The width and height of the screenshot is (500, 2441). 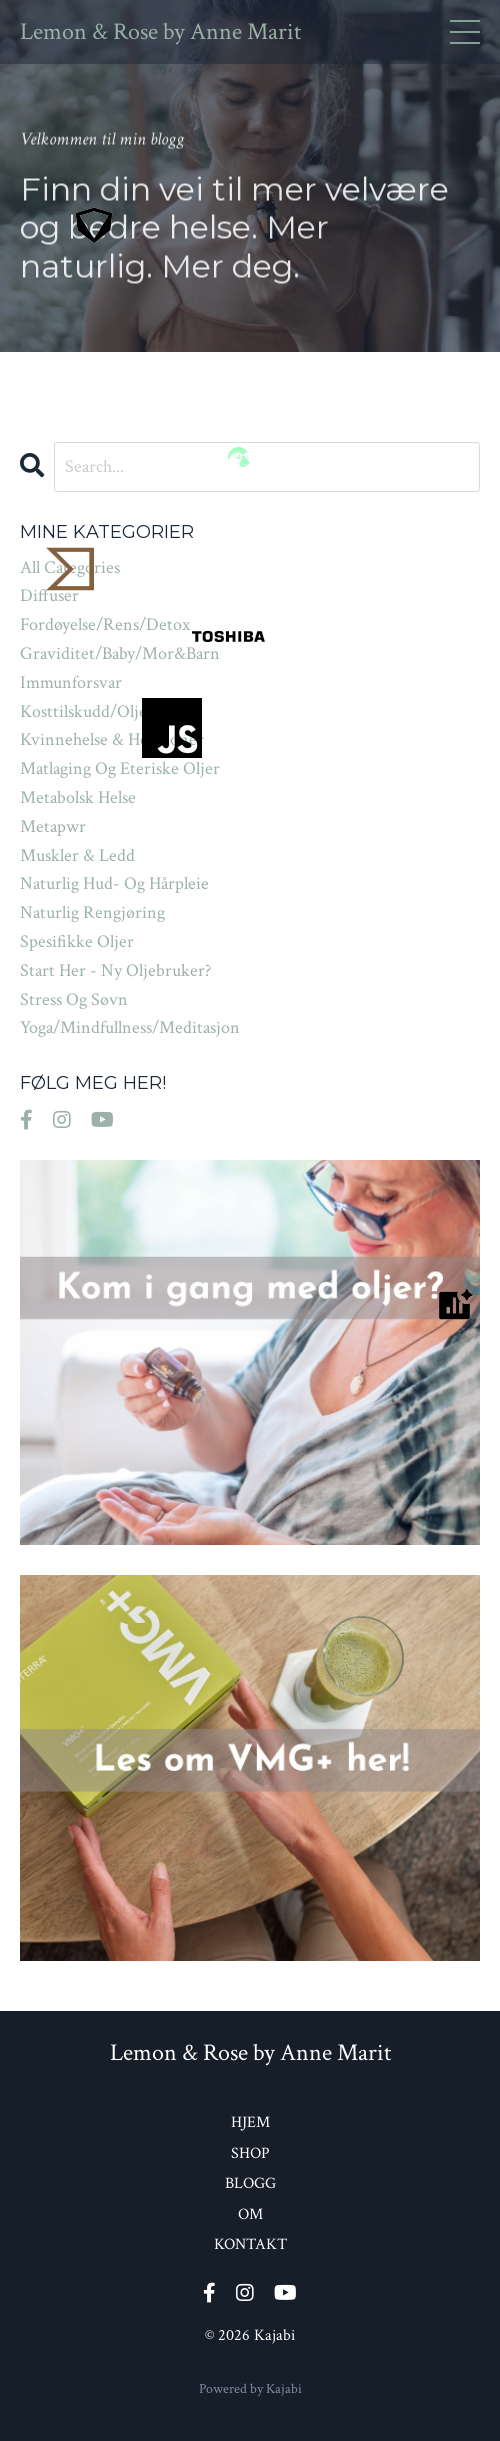 What do you see at coordinates (172, 728) in the screenshot?
I see `JavaScript programming language logo` at bounding box center [172, 728].